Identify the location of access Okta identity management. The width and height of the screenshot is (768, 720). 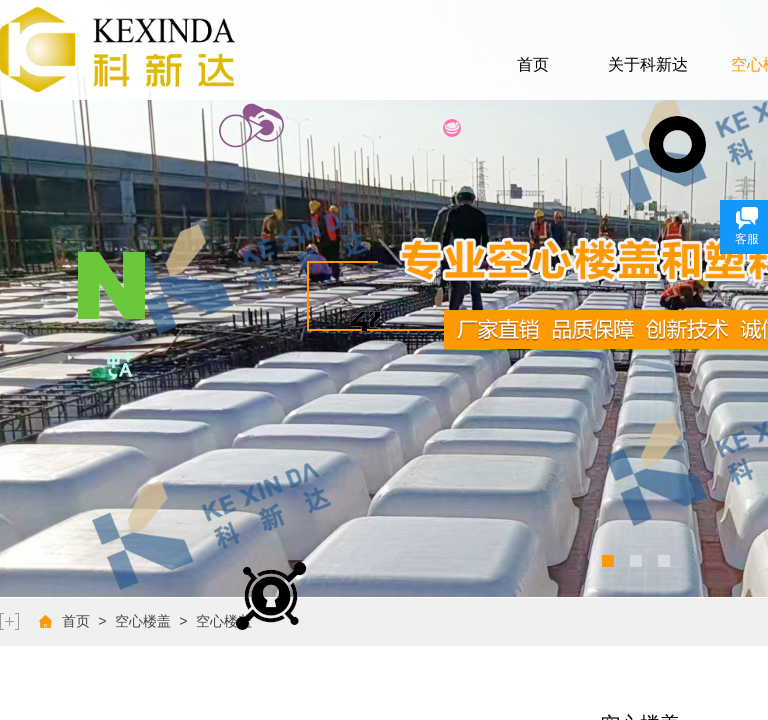
(677, 144).